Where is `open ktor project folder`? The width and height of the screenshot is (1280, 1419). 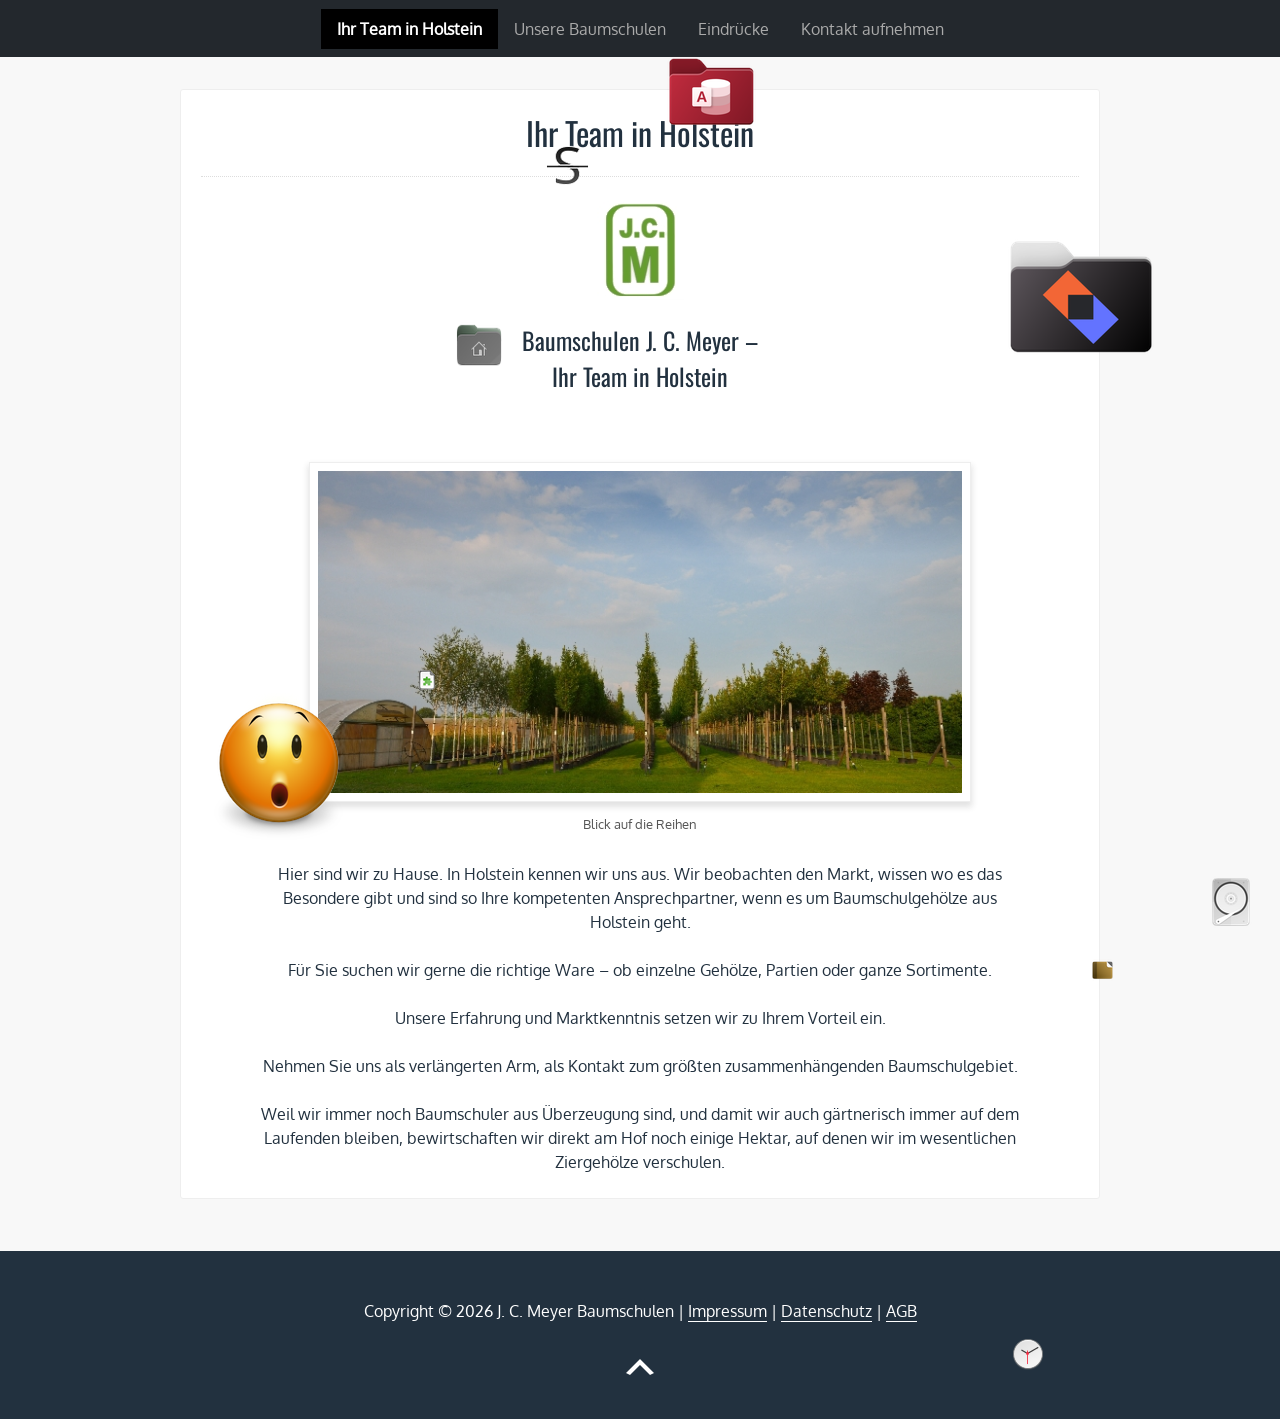 open ktor project folder is located at coordinates (1080, 300).